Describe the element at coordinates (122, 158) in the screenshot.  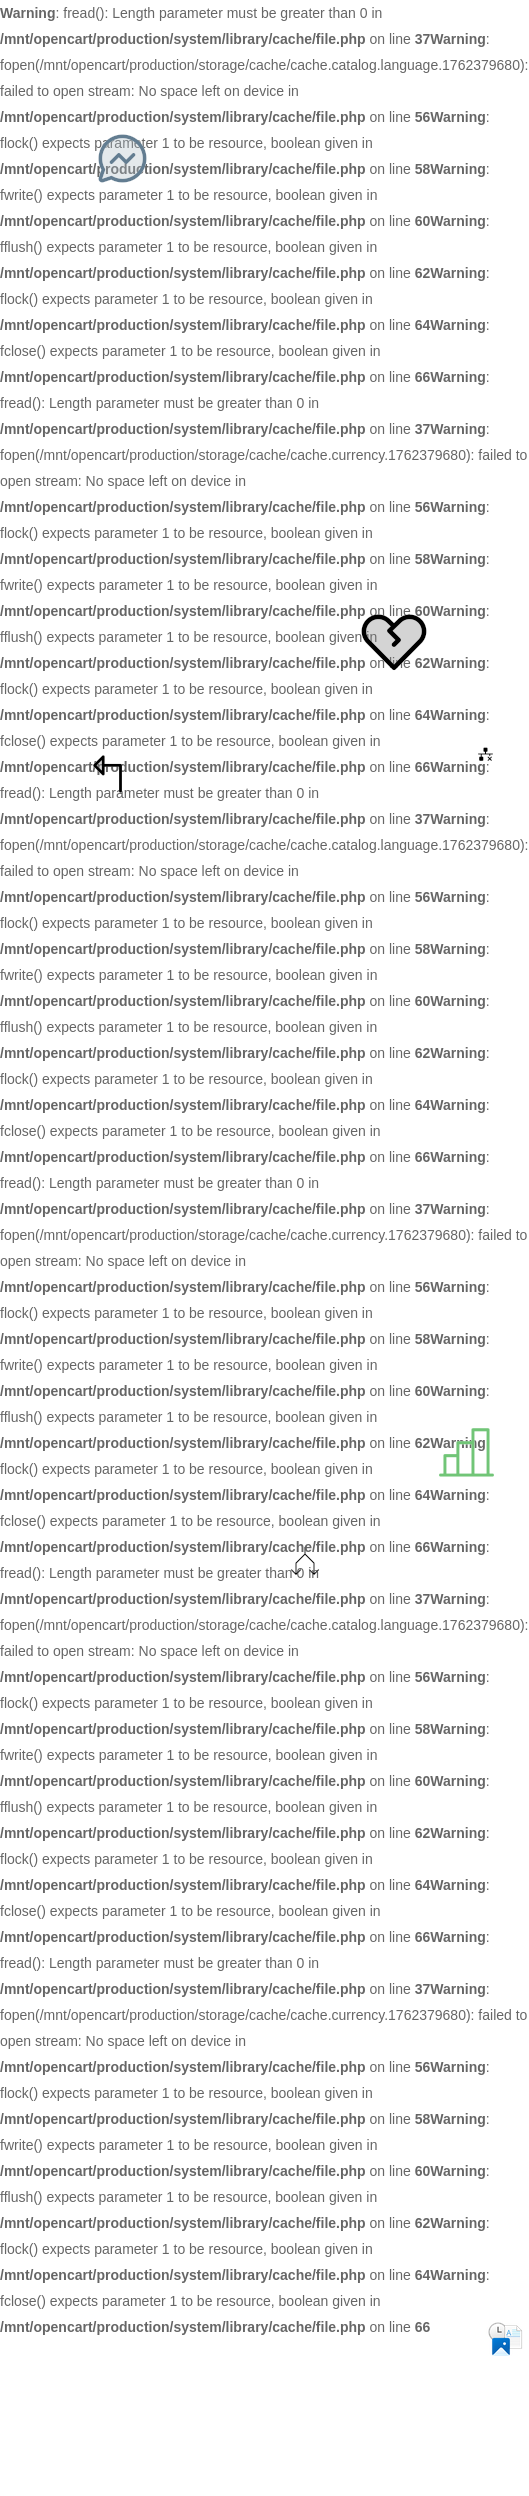
I see `open facebook messenger` at that location.